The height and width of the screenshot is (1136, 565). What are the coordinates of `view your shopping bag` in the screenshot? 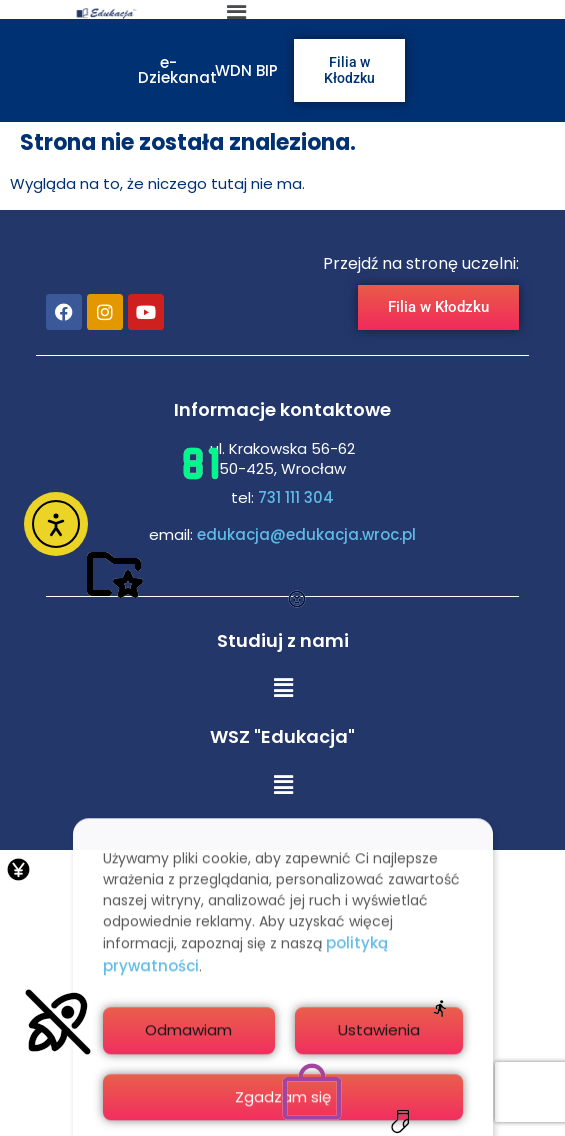 It's located at (312, 1095).